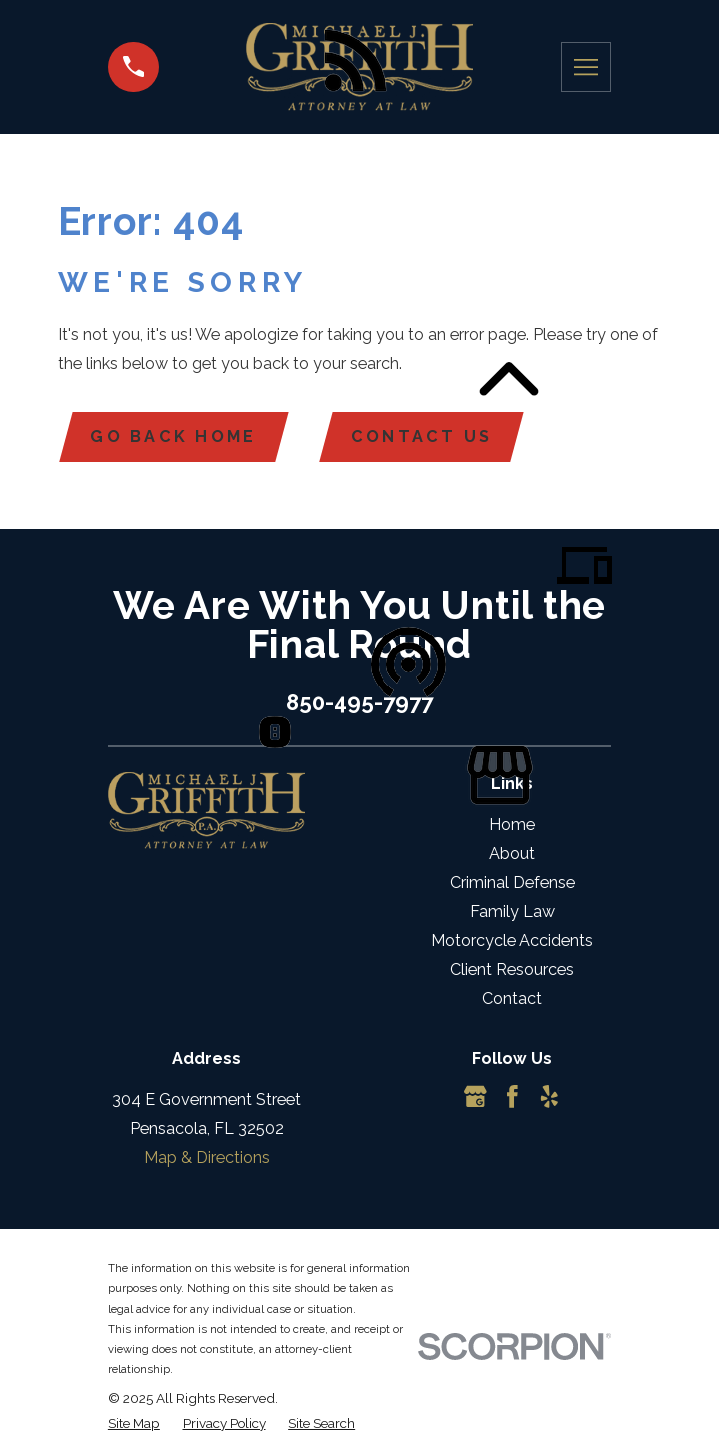 The width and height of the screenshot is (719, 1444). I want to click on connect phone to computer or tablet, so click(584, 565).